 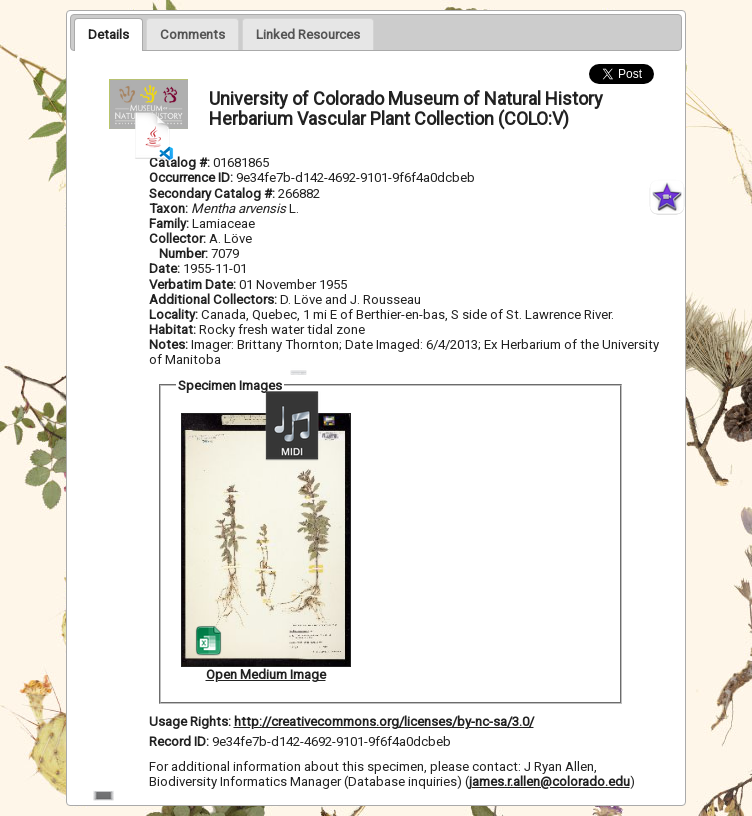 What do you see at coordinates (208, 640) in the screenshot?
I see `open a microsoft excel spreadsheet file` at bounding box center [208, 640].